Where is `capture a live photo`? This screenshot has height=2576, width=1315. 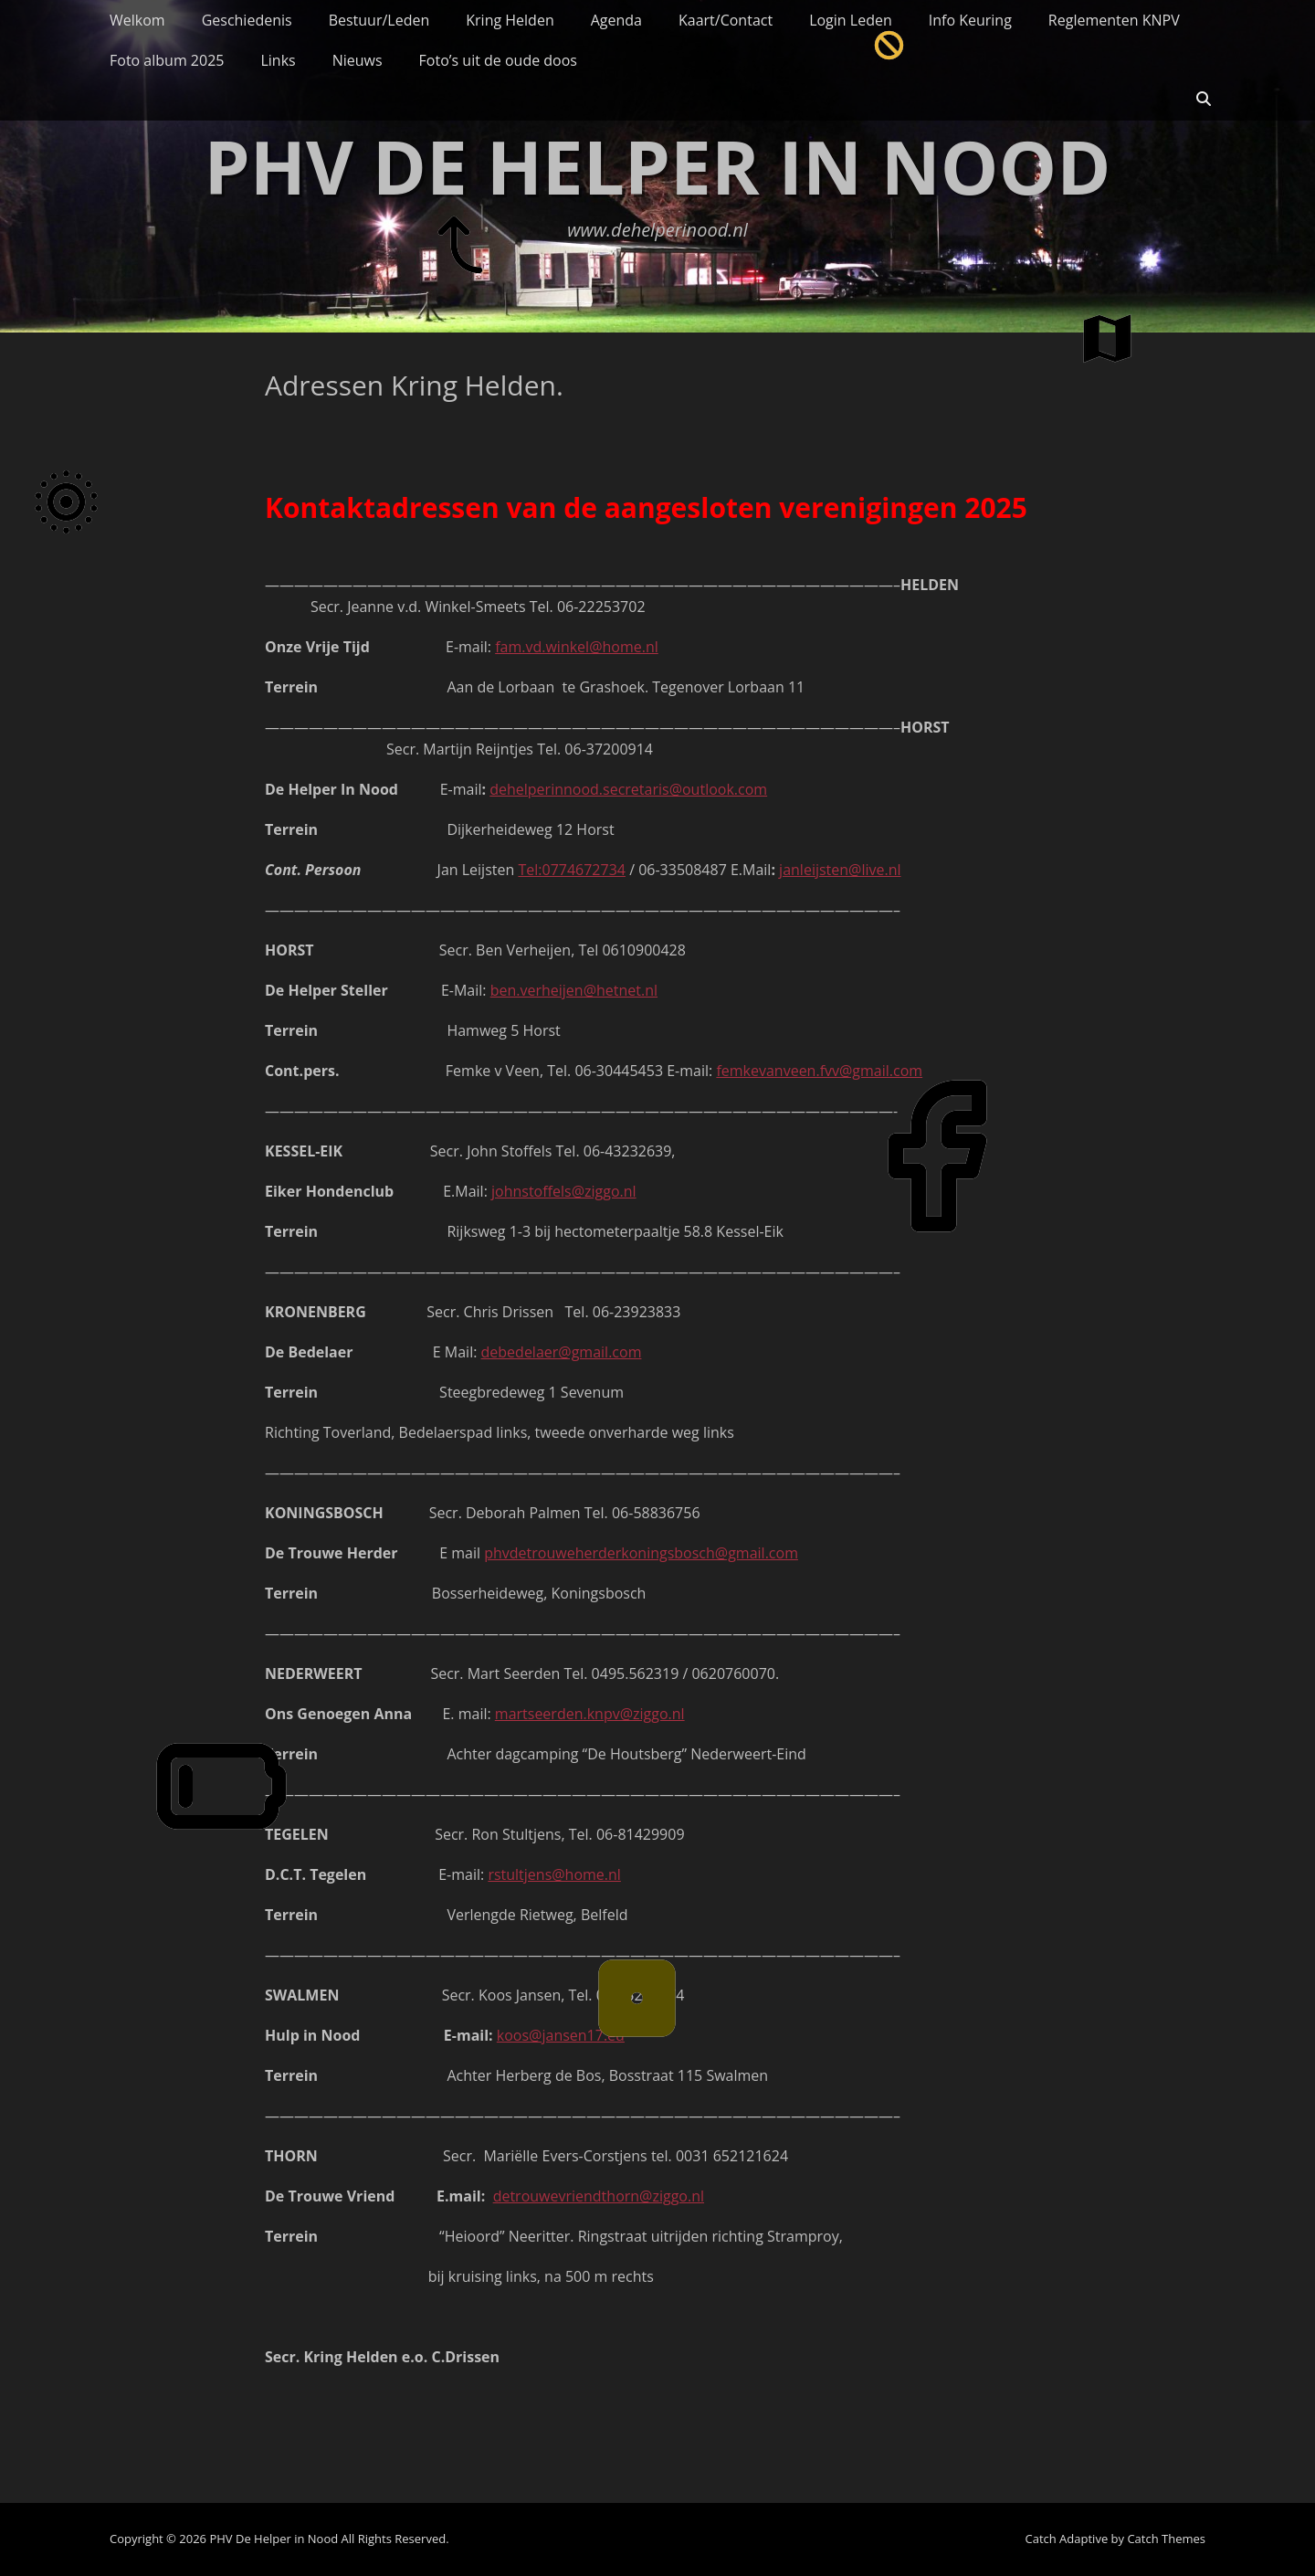
capture a live photo is located at coordinates (66, 501).